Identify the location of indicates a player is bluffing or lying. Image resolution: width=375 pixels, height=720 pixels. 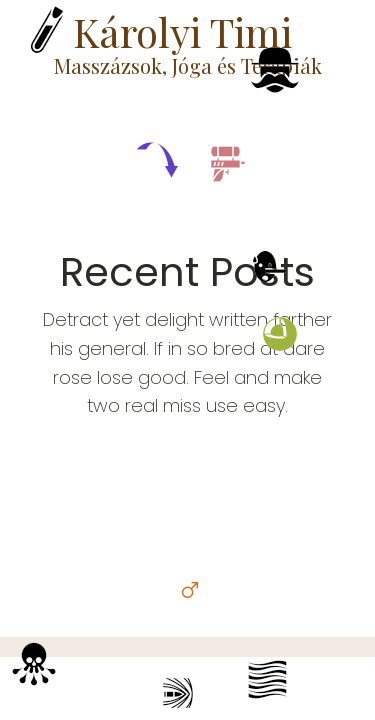
(269, 266).